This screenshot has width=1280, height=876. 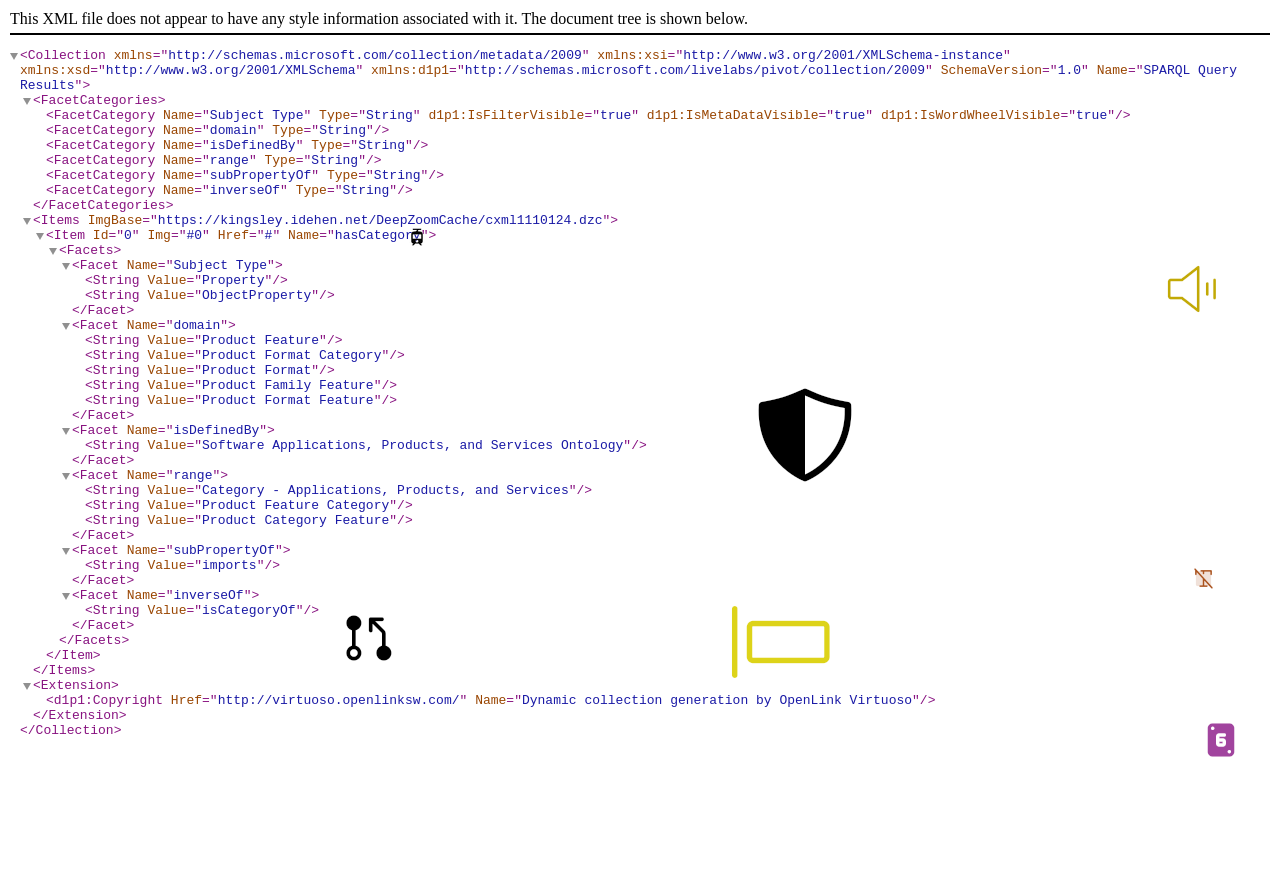 What do you see at coordinates (779, 642) in the screenshot?
I see `align text or content to the left` at bounding box center [779, 642].